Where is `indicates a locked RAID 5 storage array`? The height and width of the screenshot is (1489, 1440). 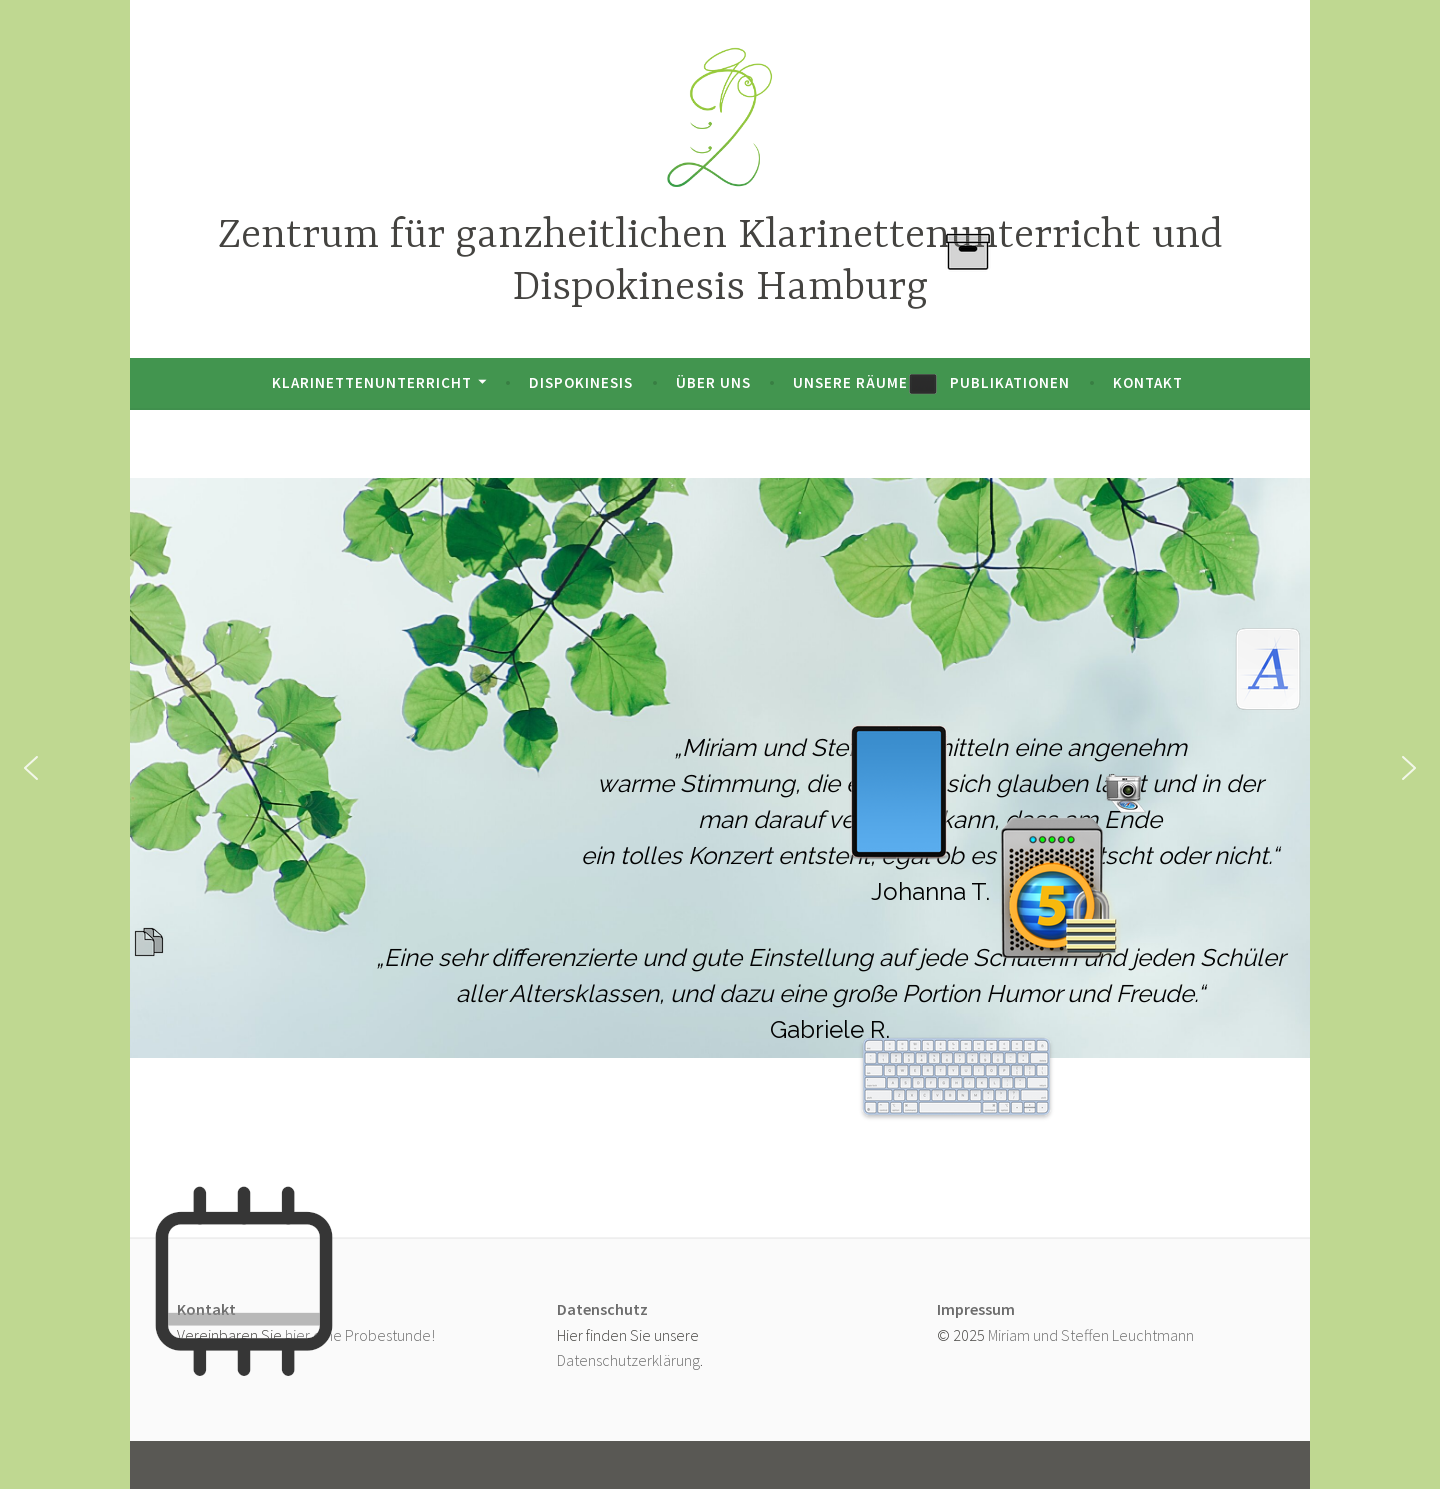
indicates a locked RAID 5 storage array is located at coordinates (1052, 888).